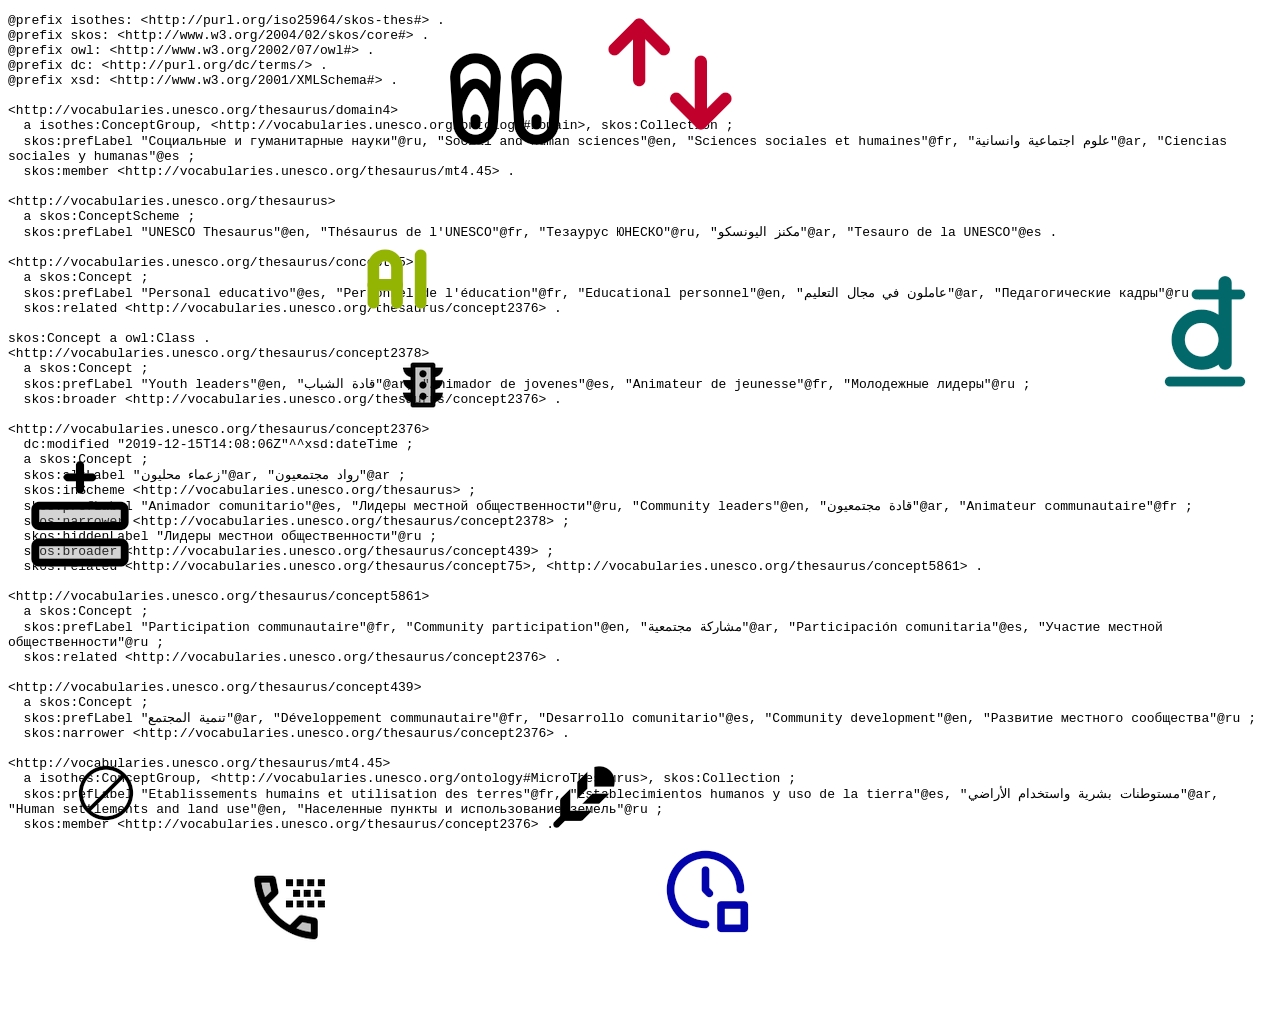 This screenshot has height=1016, width=1280. What do you see at coordinates (289, 907) in the screenshot?
I see `access TTY/TDD accessibility calling features` at bounding box center [289, 907].